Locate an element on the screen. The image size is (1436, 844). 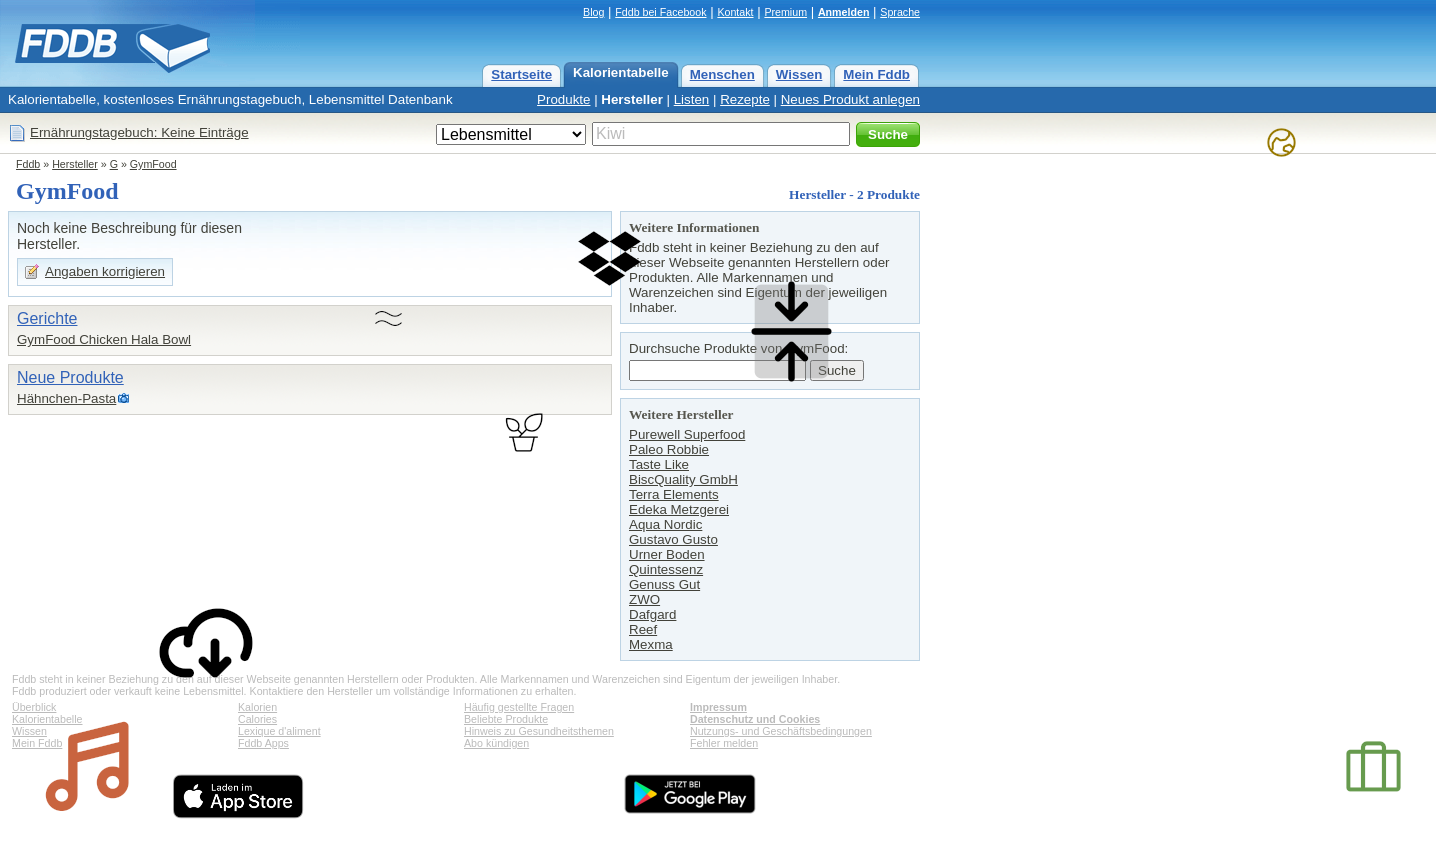
open Dropbox cloud storage is located at coordinates (609, 258).